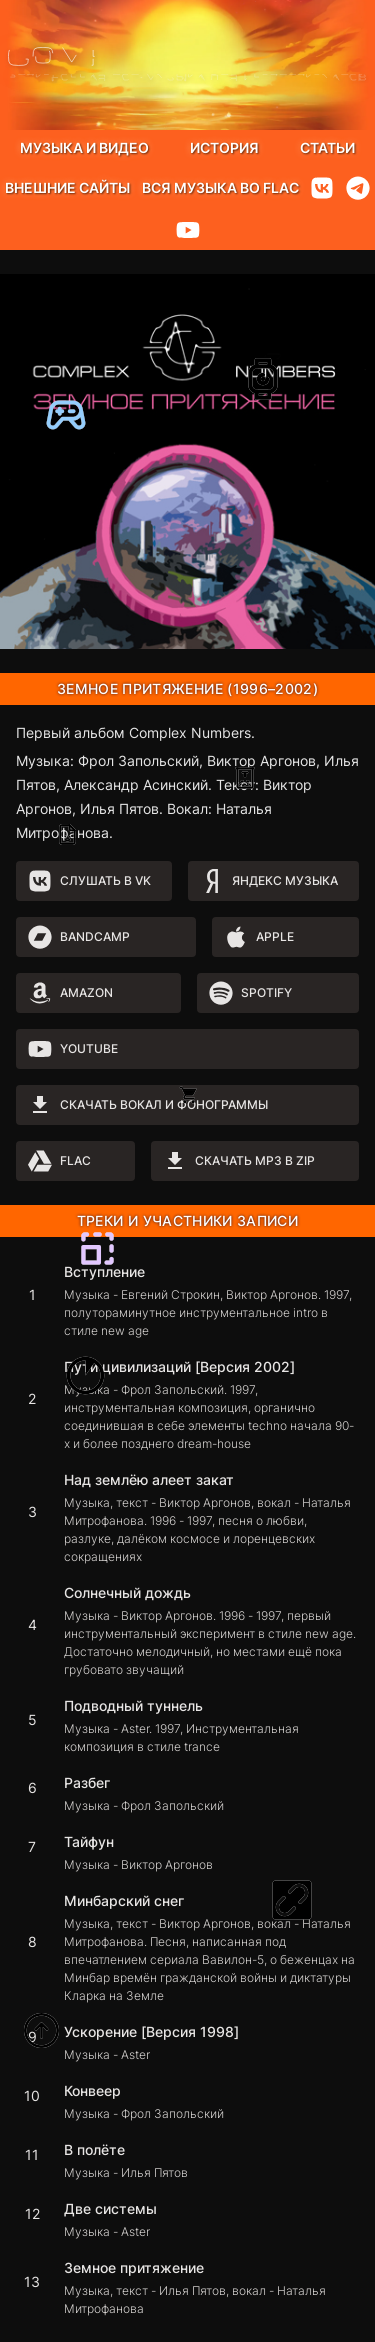  What do you see at coordinates (263, 379) in the screenshot?
I see `view smartwatch activity statistics` at bounding box center [263, 379].